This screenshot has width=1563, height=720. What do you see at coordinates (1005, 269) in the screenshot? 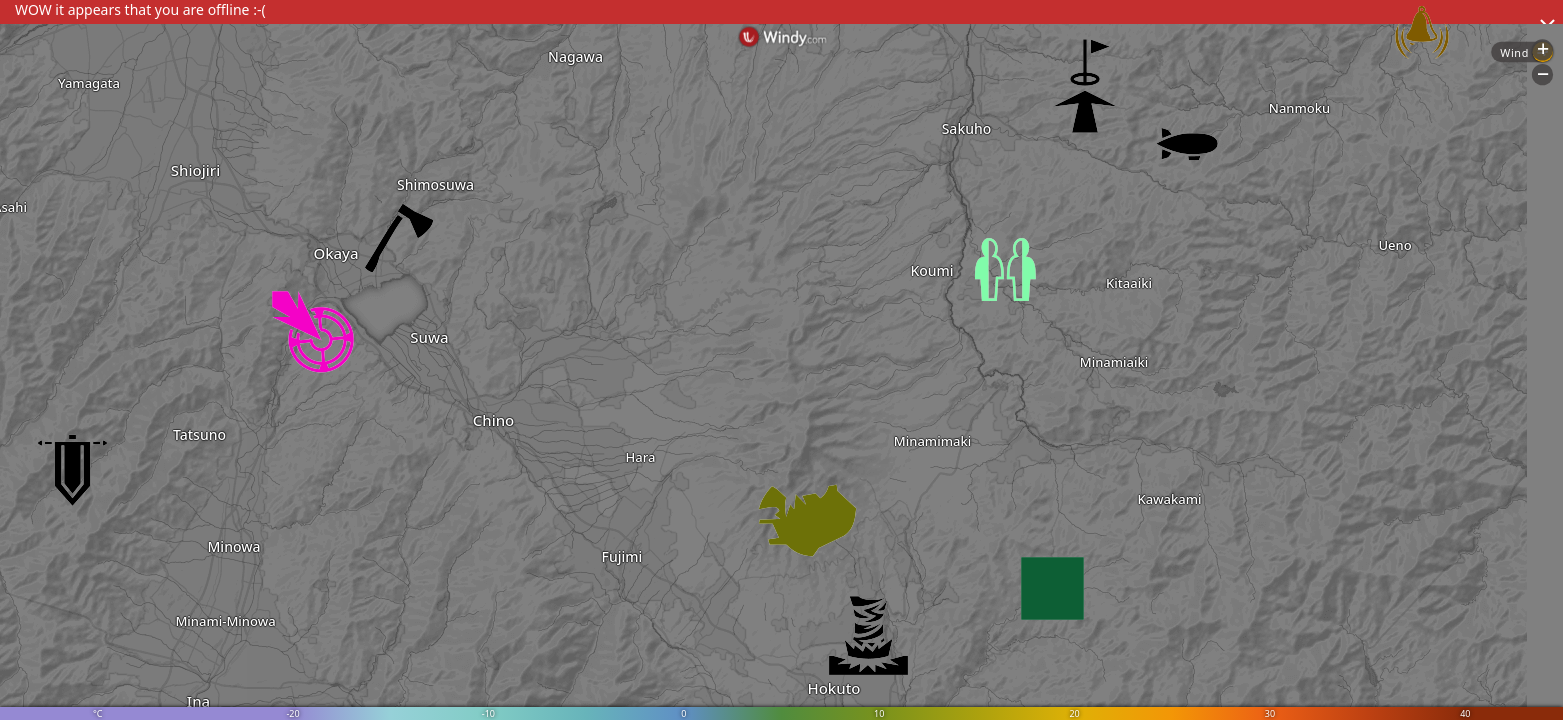
I see `toggle between two modes or perspectives` at bounding box center [1005, 269].